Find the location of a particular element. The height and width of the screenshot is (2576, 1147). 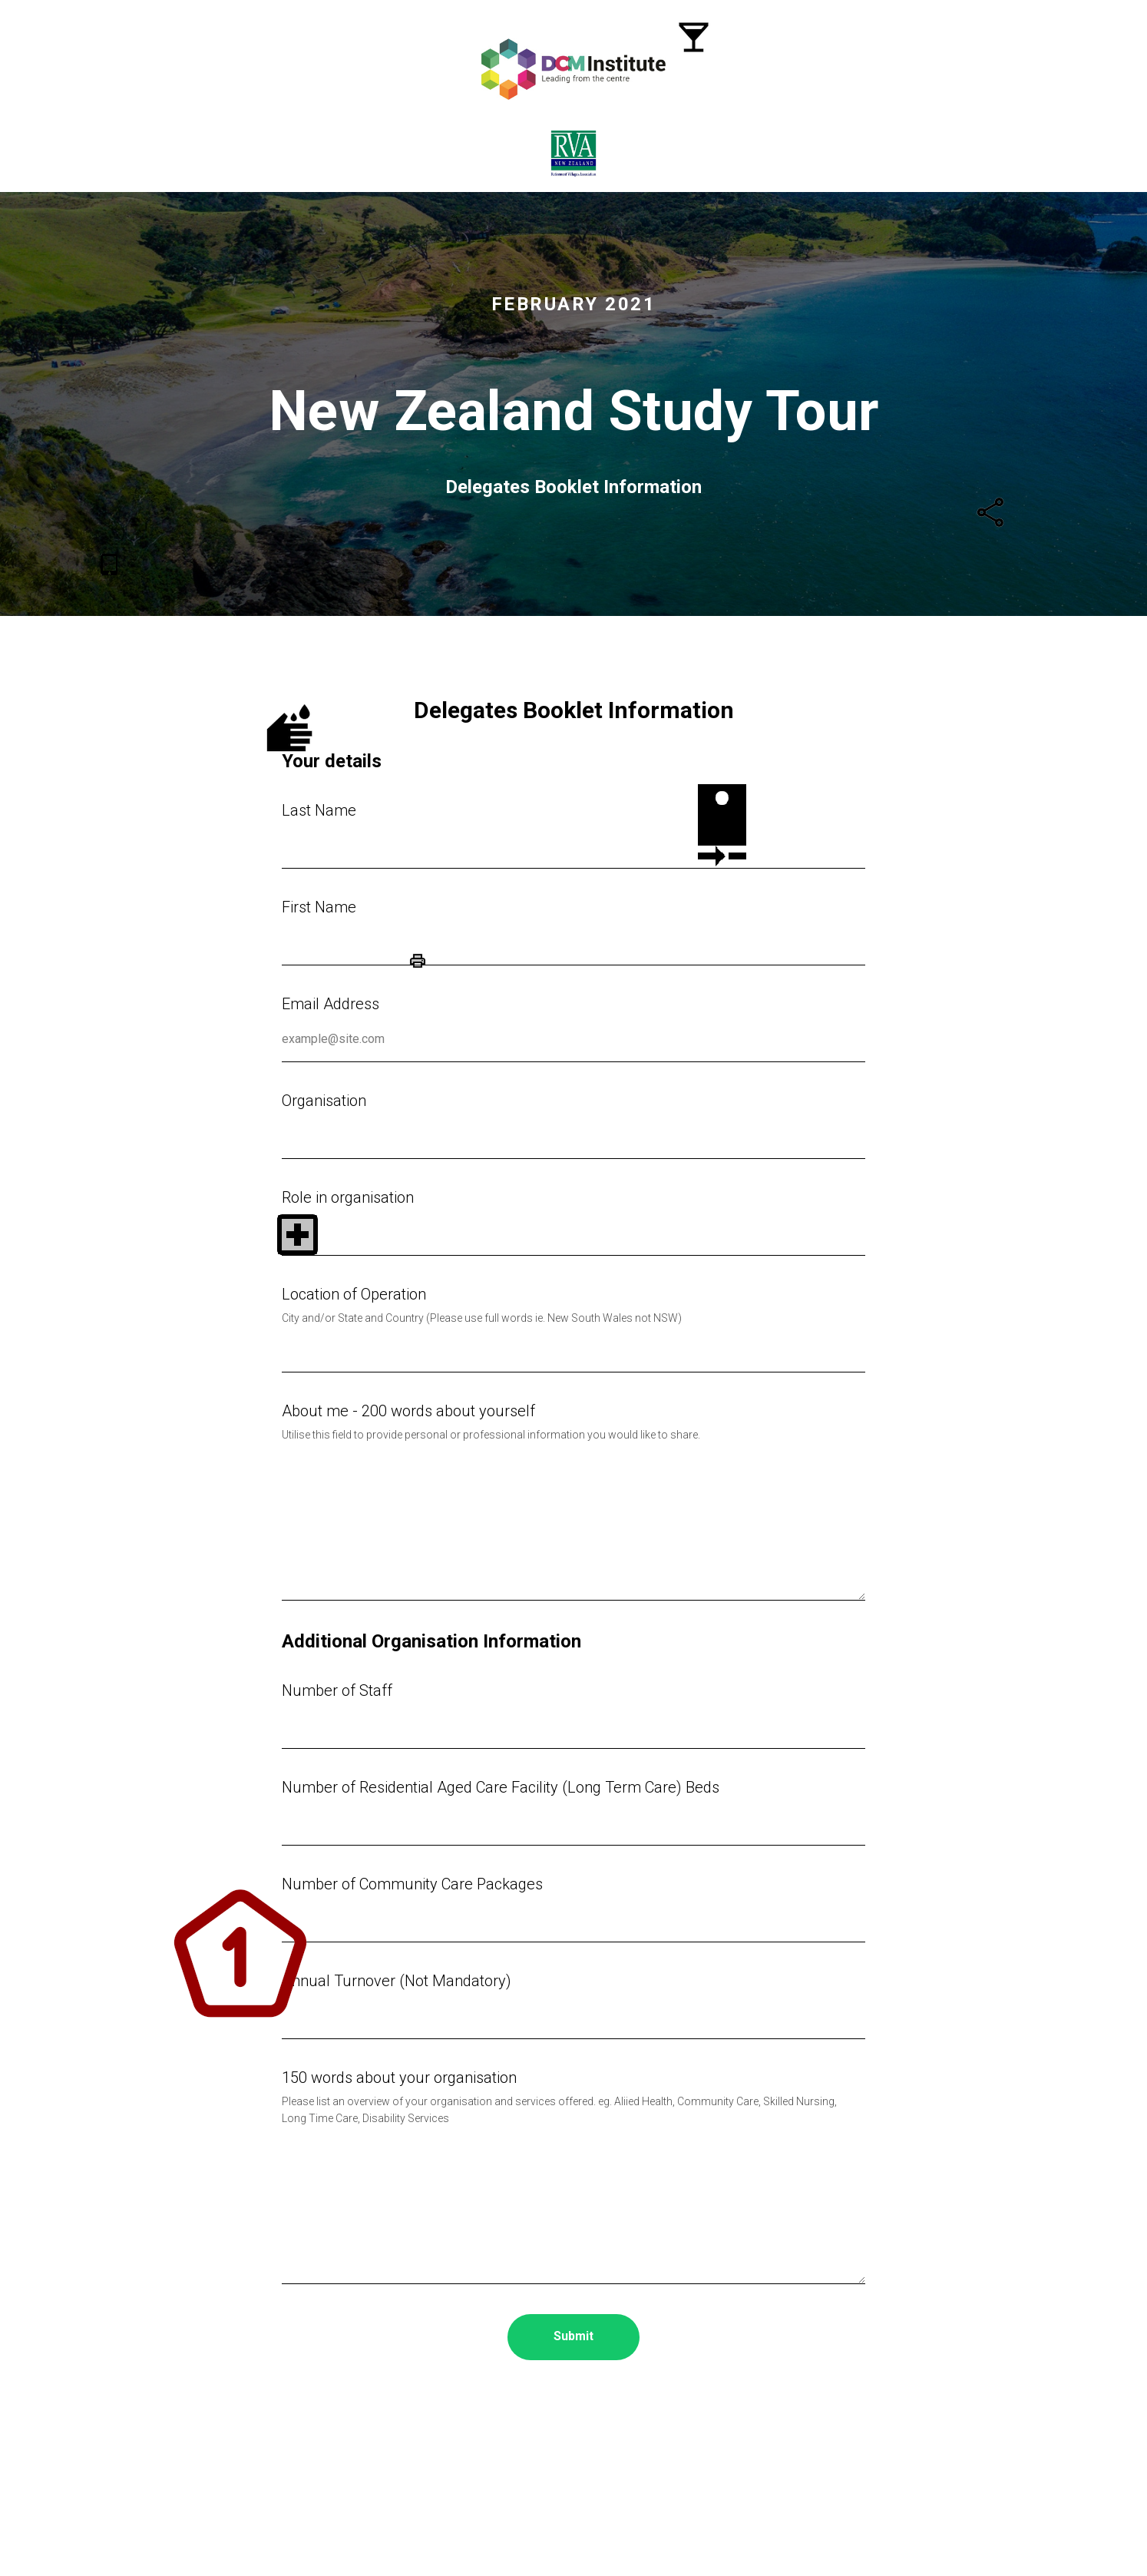

find nearby bars or nightlife is located at coordinates (693, 37).